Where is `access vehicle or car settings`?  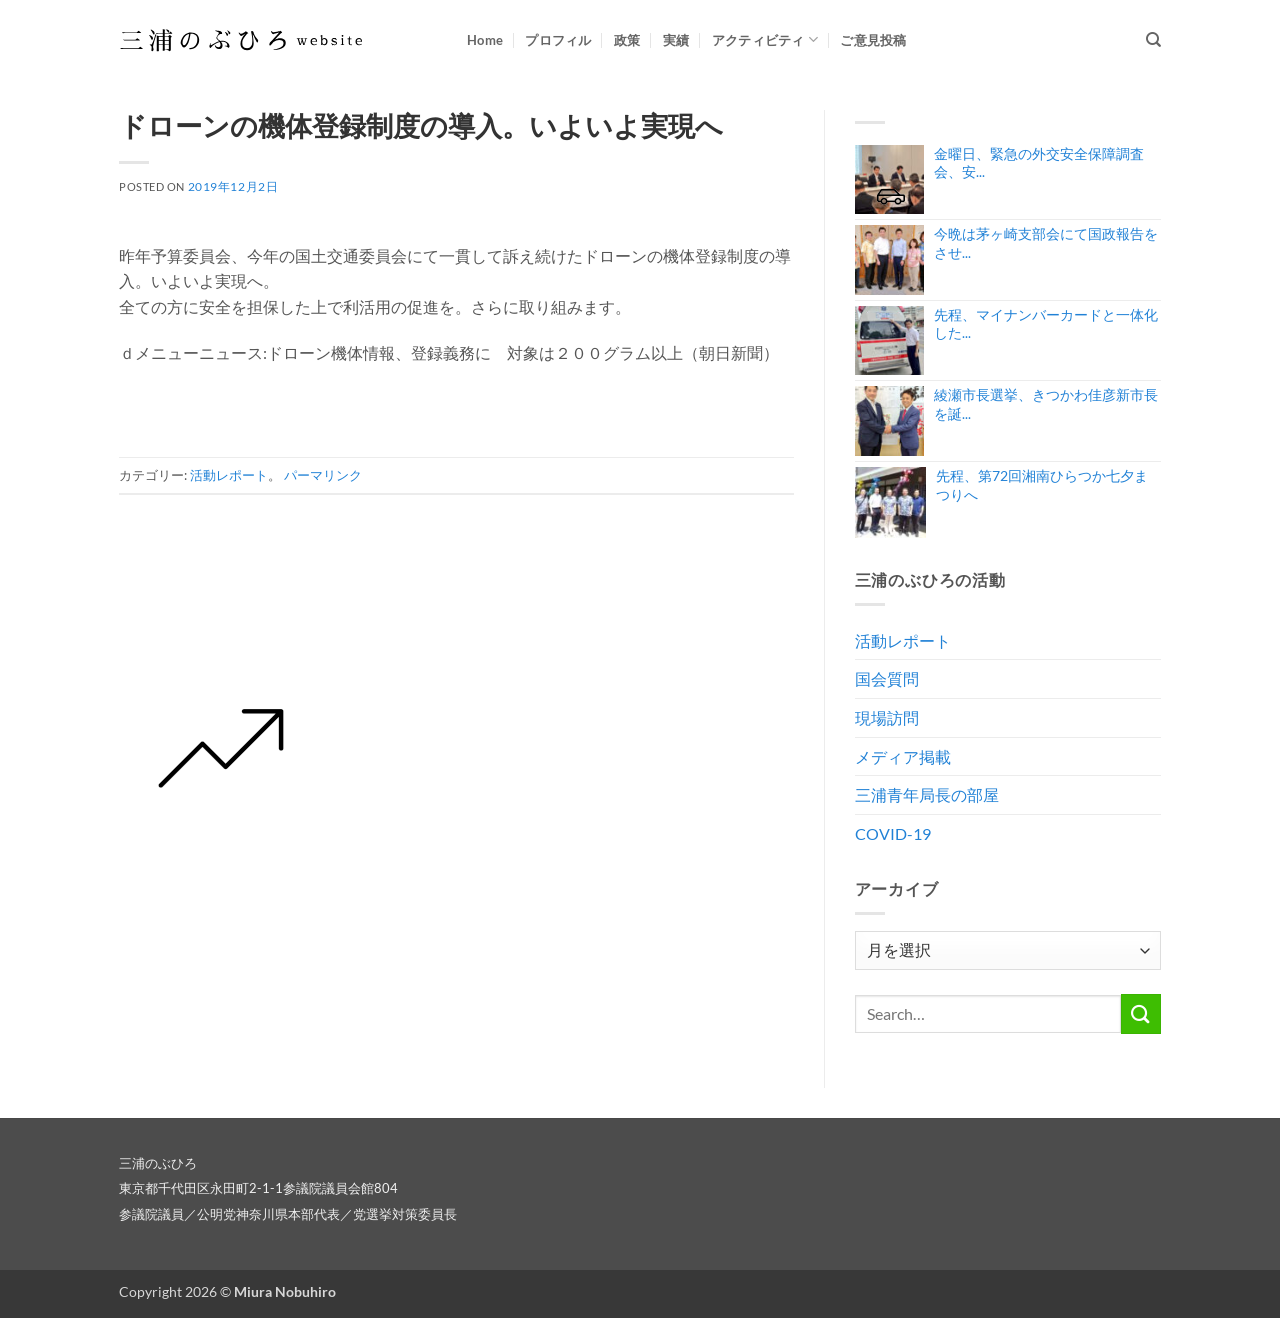
access vehicle or car settings is located at coordinates (891, 196).